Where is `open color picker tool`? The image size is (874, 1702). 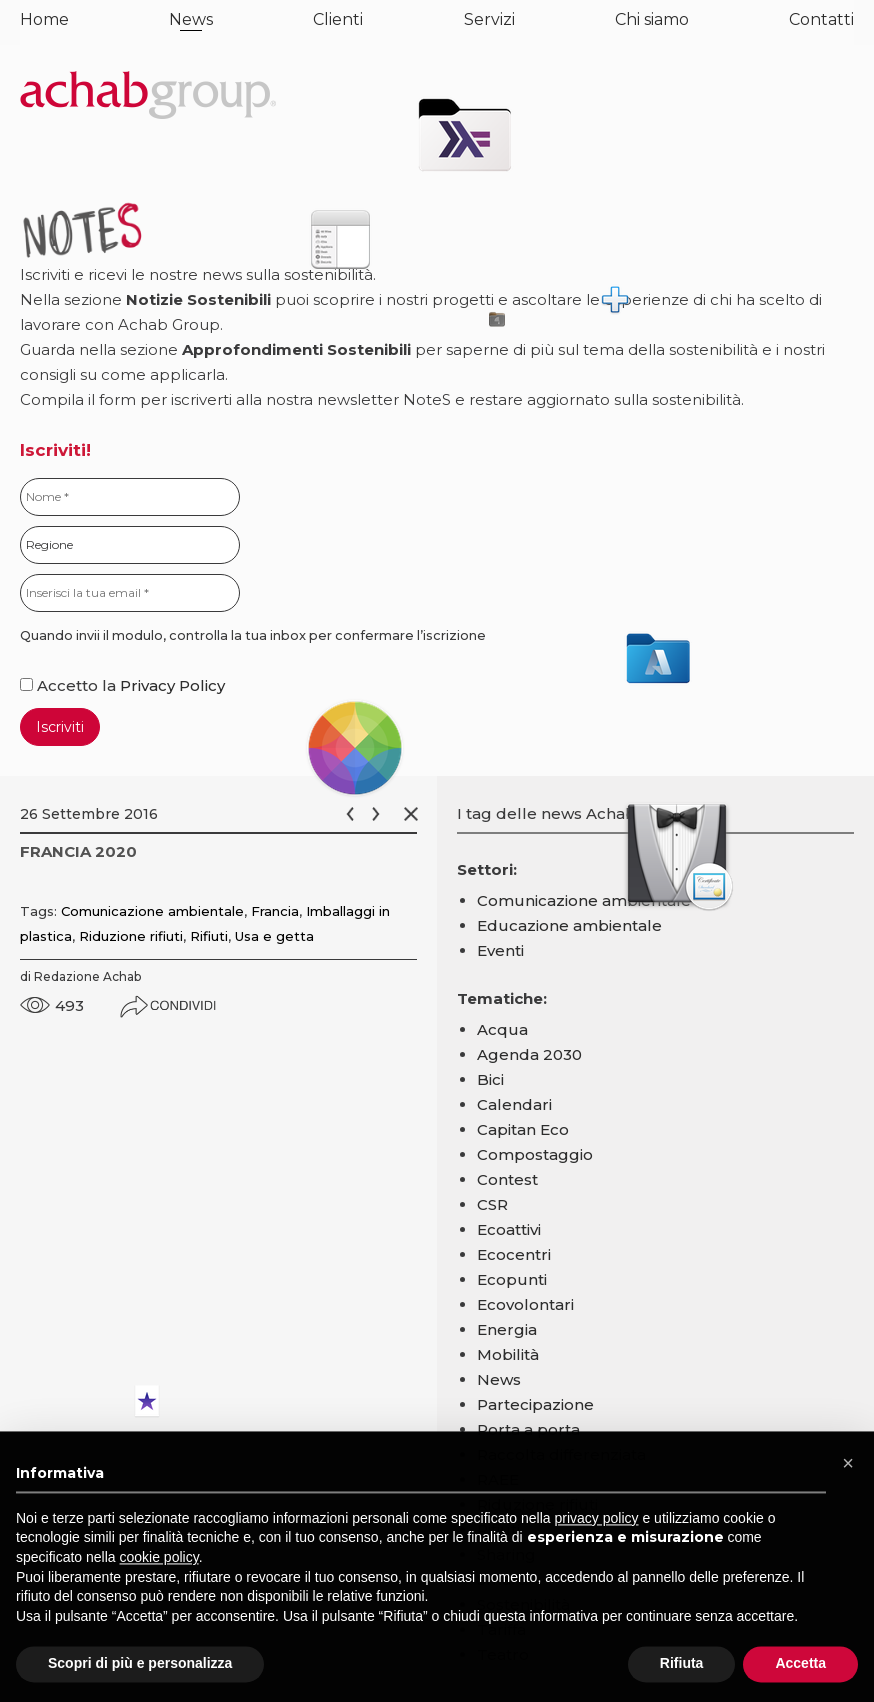 open color picker tool is located at coordinates (355, 748).